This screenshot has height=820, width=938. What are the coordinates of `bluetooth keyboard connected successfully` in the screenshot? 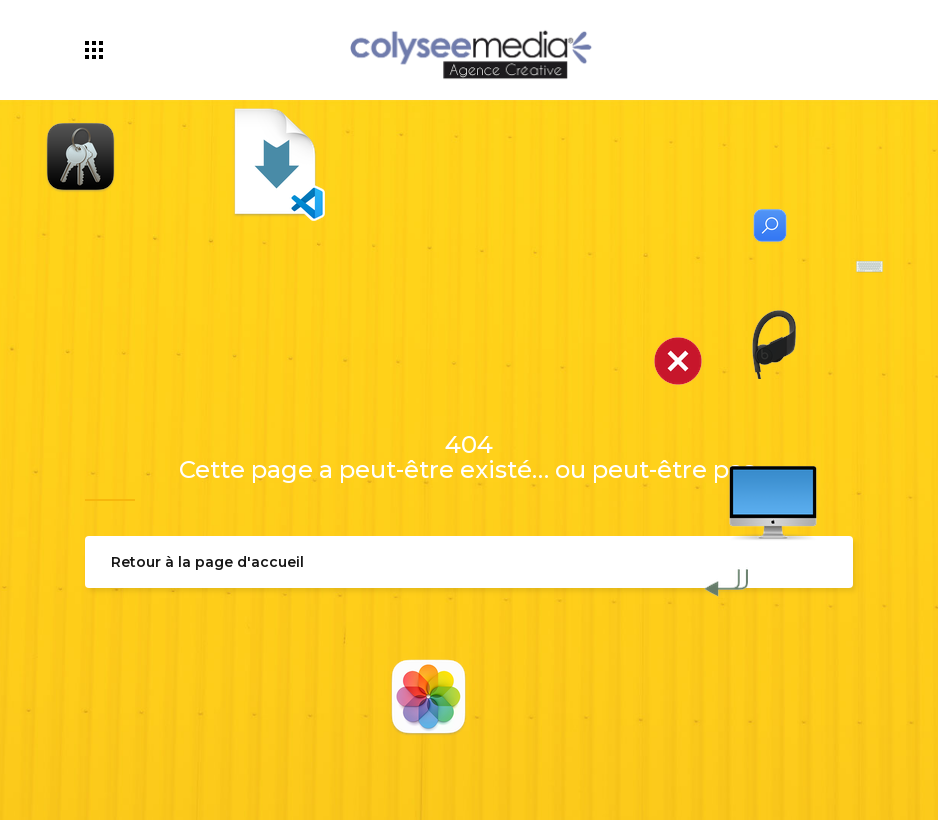 It's located at (869, 266).